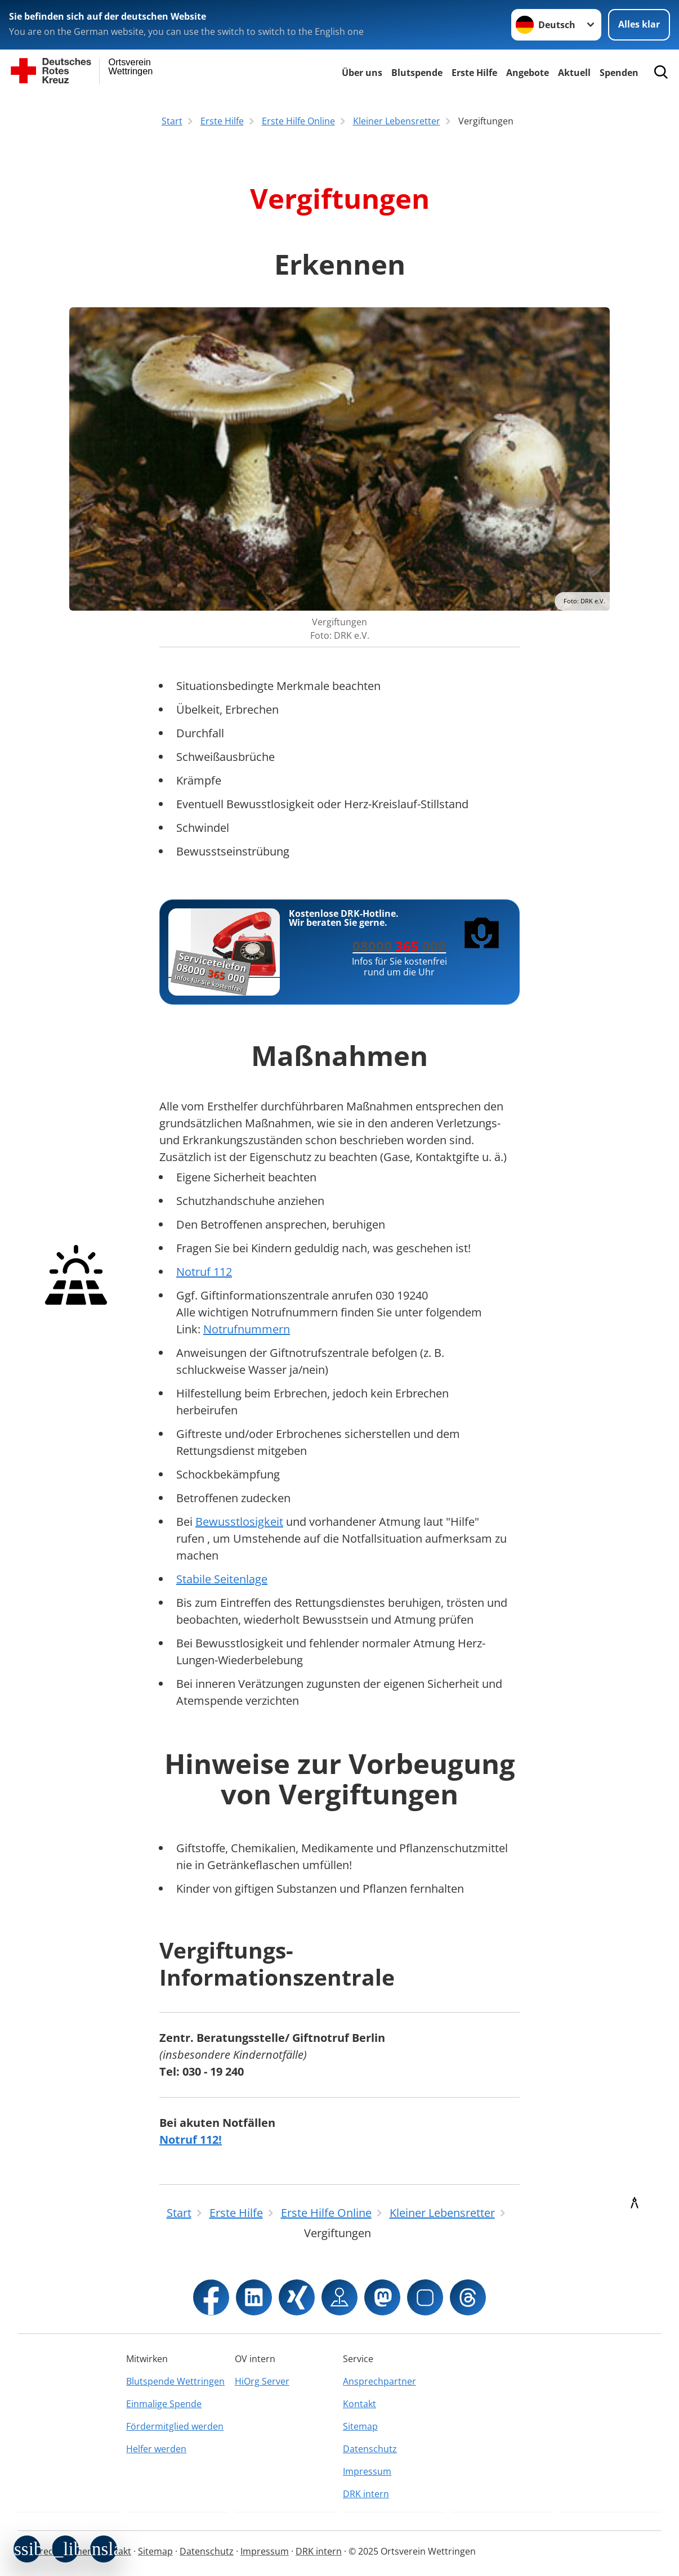  I want to click on view solar panel status or energy production, so click(76, 1278).